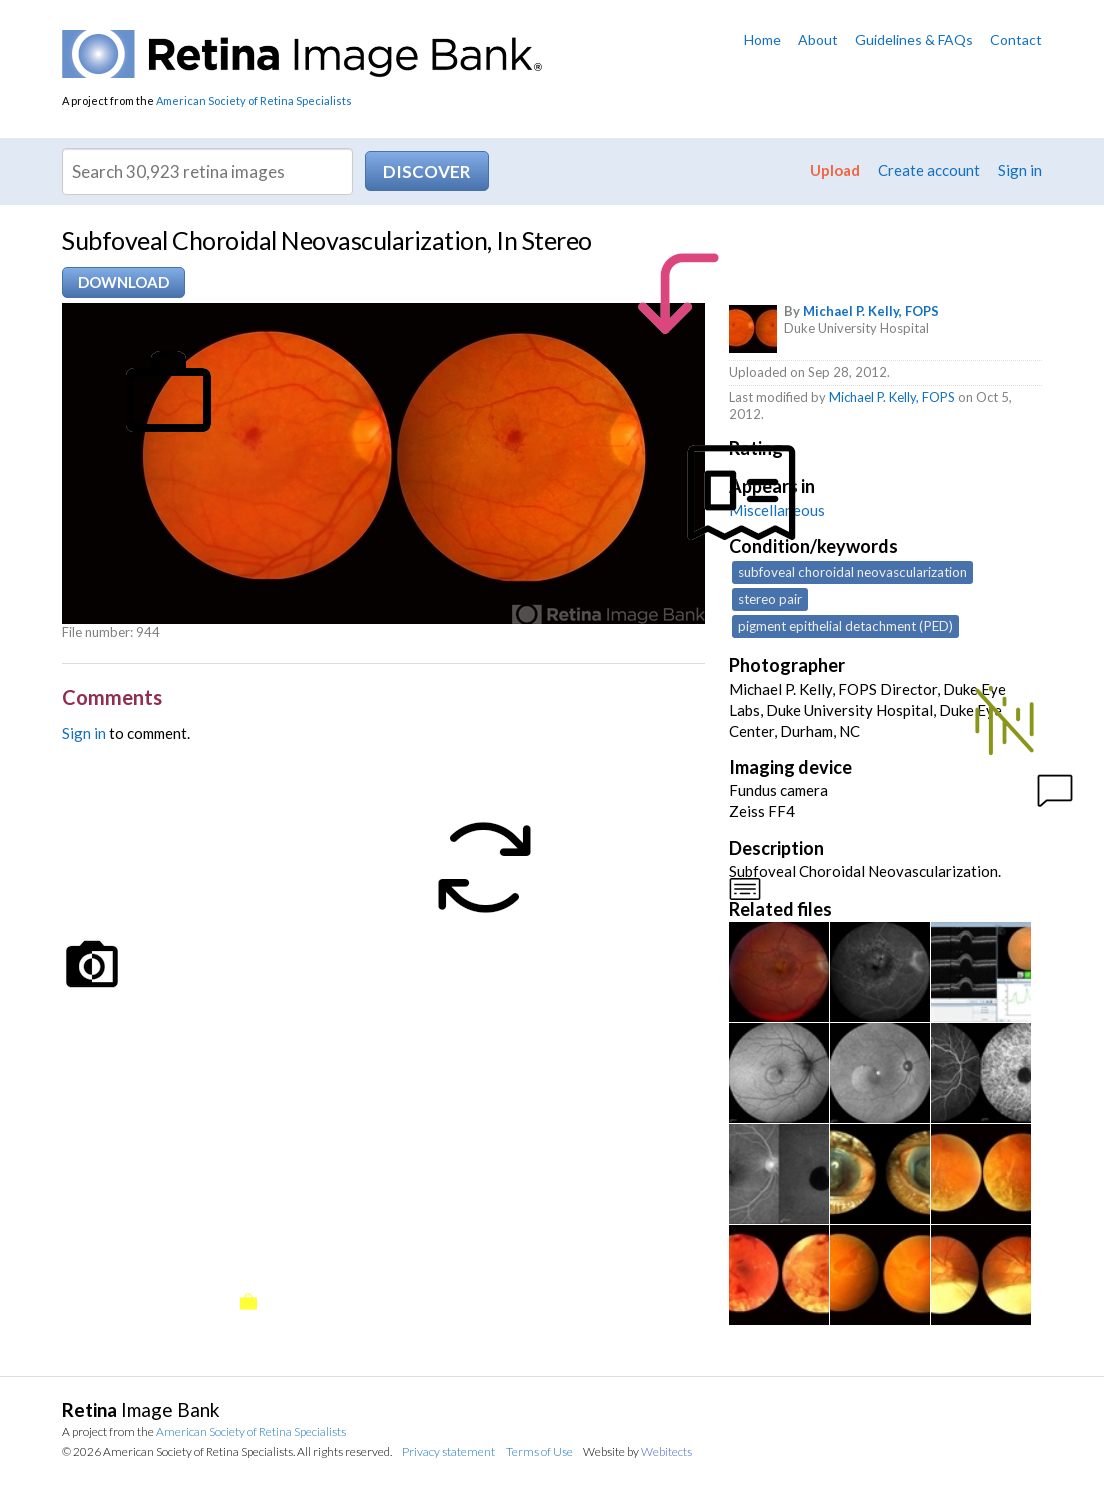 The image size is (1104, 1491). I want to click on access work or professional settings, so click(168, 393).